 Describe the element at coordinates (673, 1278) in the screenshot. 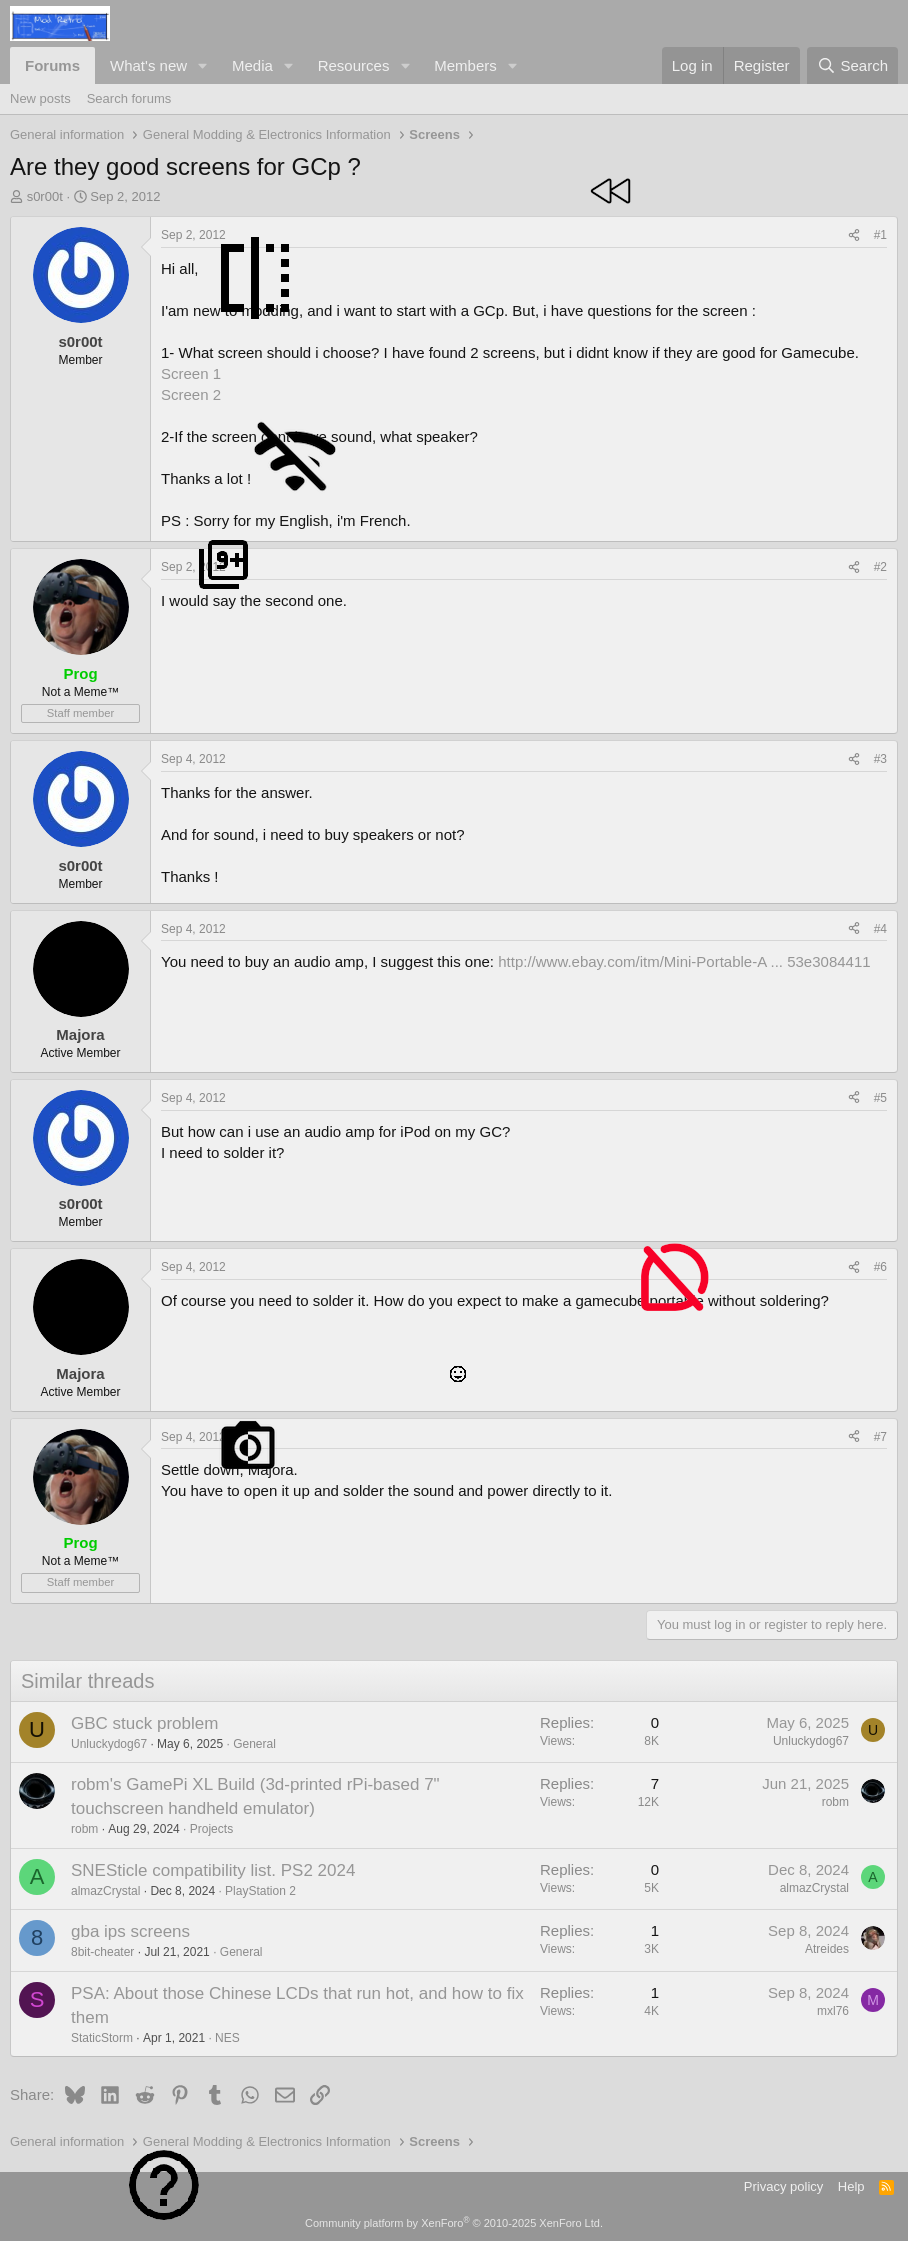

I see `mute or disable chat notifications` at that location.